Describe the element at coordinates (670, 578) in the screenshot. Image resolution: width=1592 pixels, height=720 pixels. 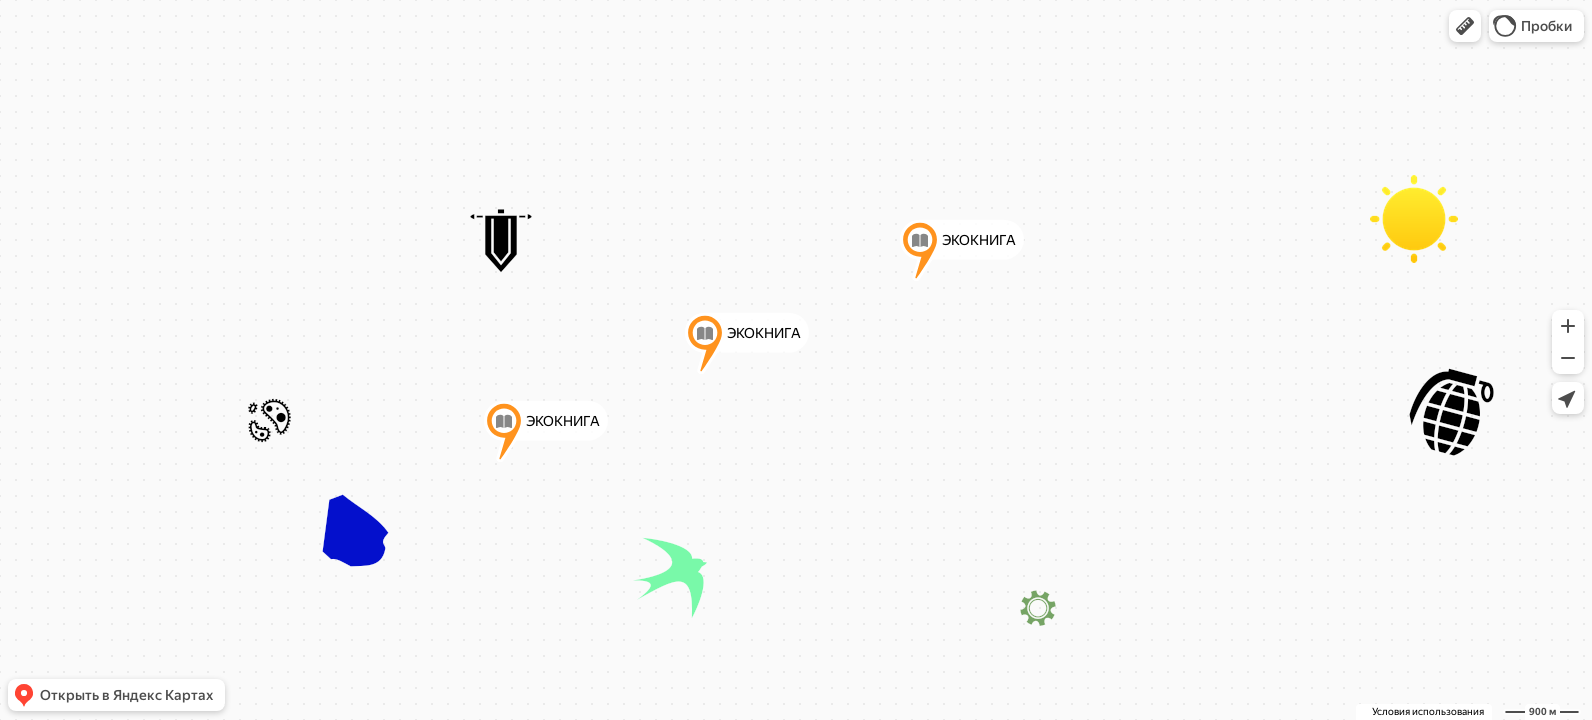
I see `swallow bird icon for nature or wildlife category` at that location.